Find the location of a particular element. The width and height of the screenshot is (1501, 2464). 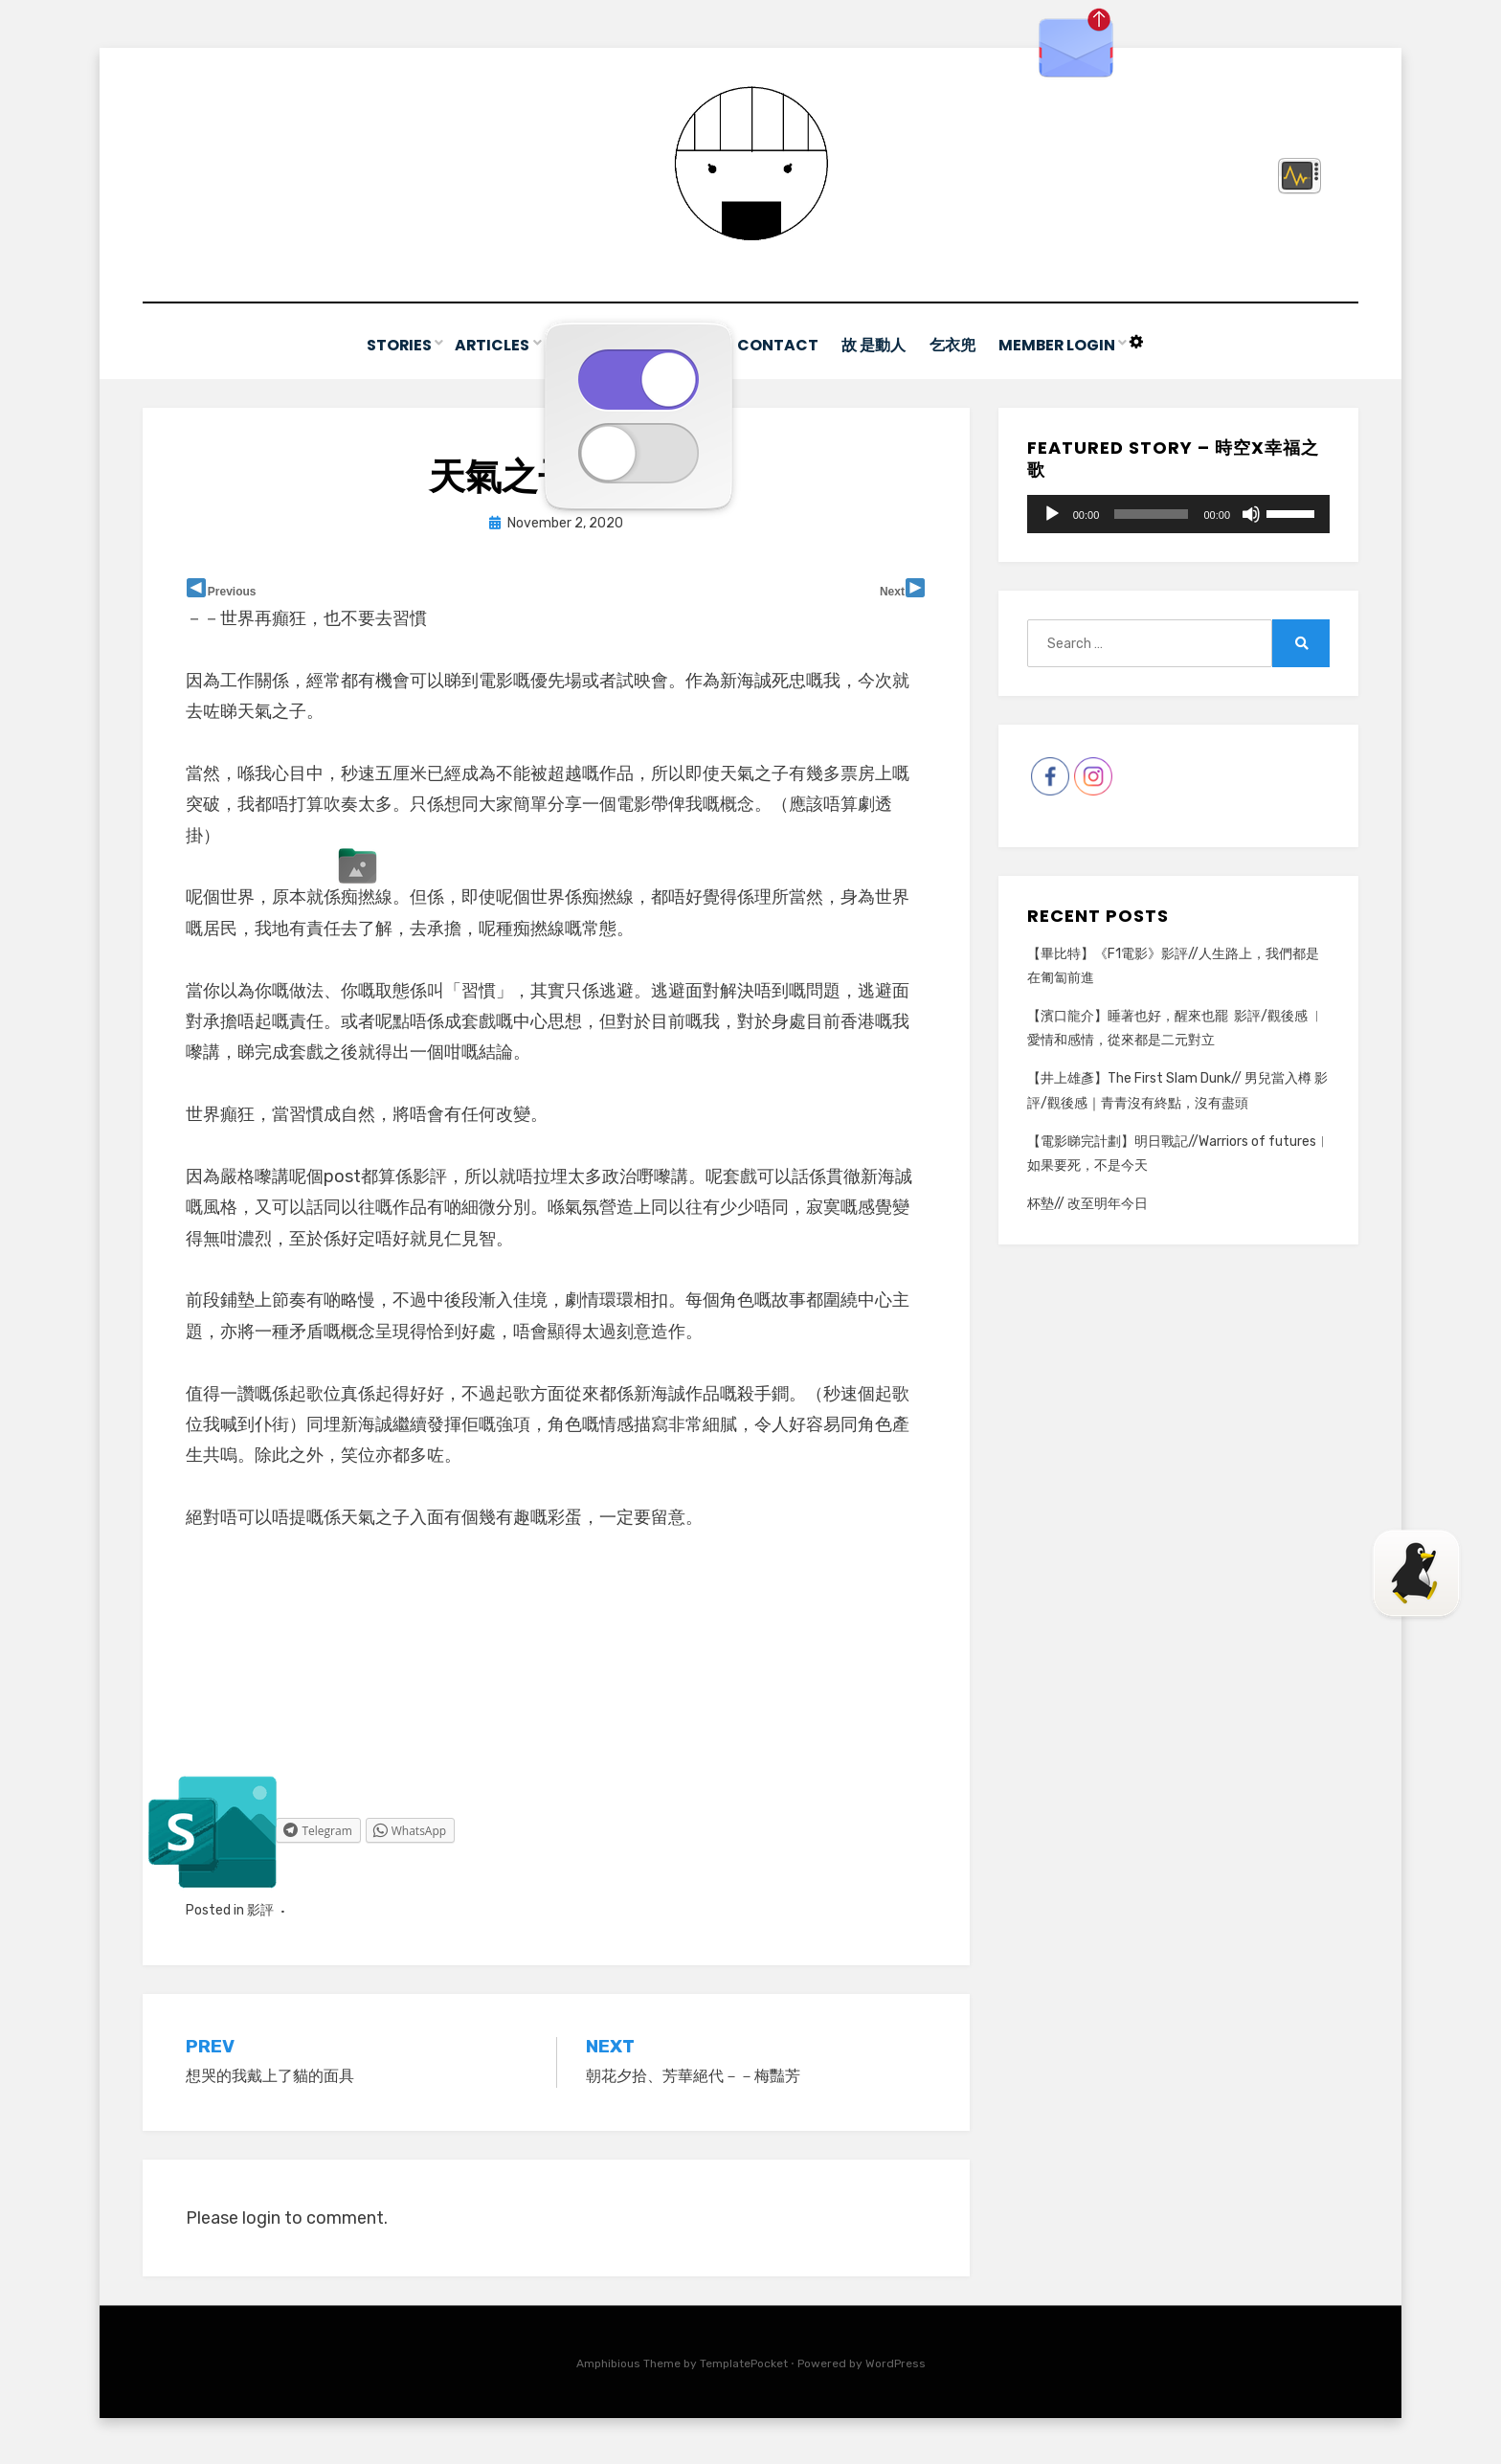

open Microsoft Sway app is located at coordinates (213, 1832).